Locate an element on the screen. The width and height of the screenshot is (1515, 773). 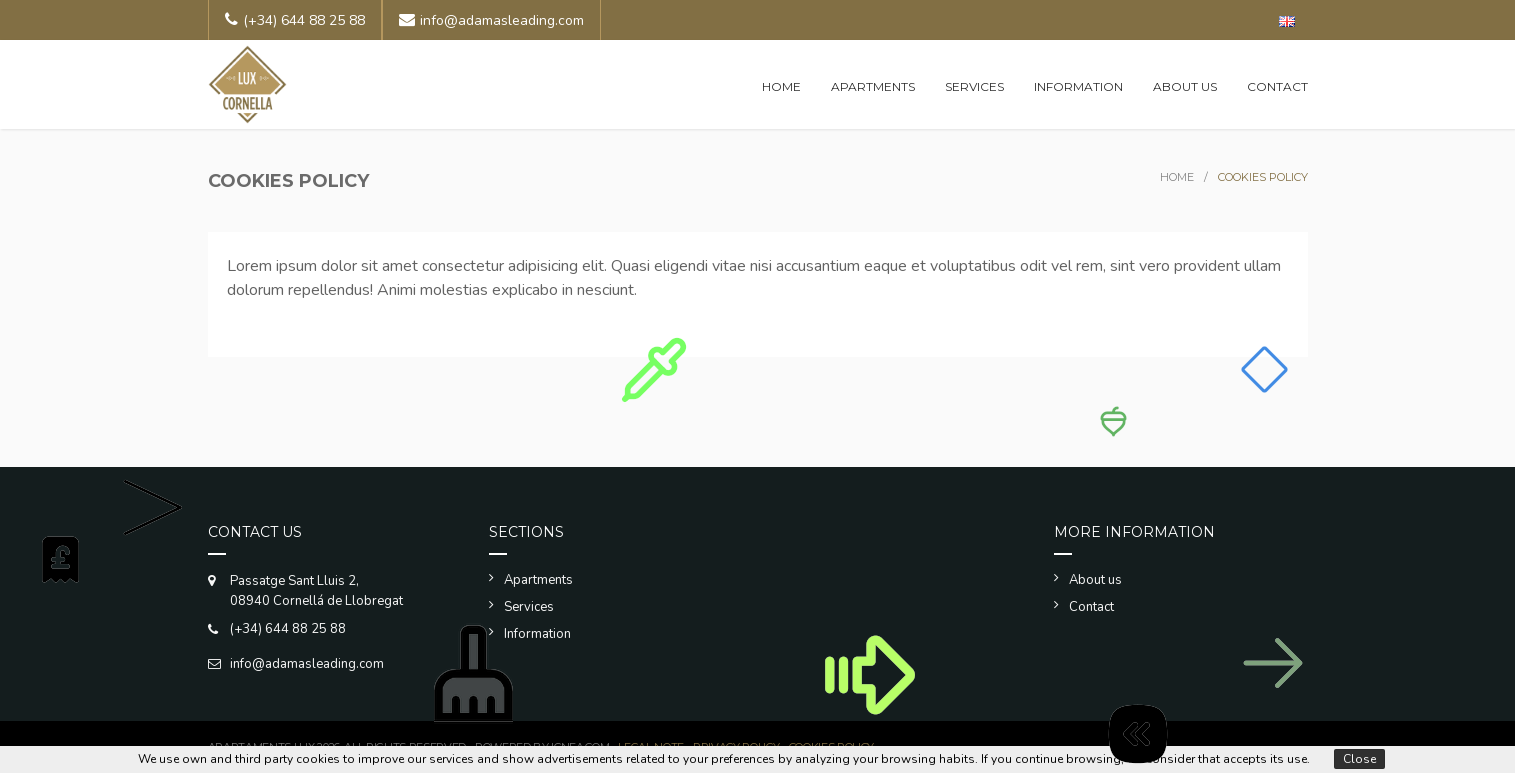
select a color from the canvas is located at coordinates (654, 370).